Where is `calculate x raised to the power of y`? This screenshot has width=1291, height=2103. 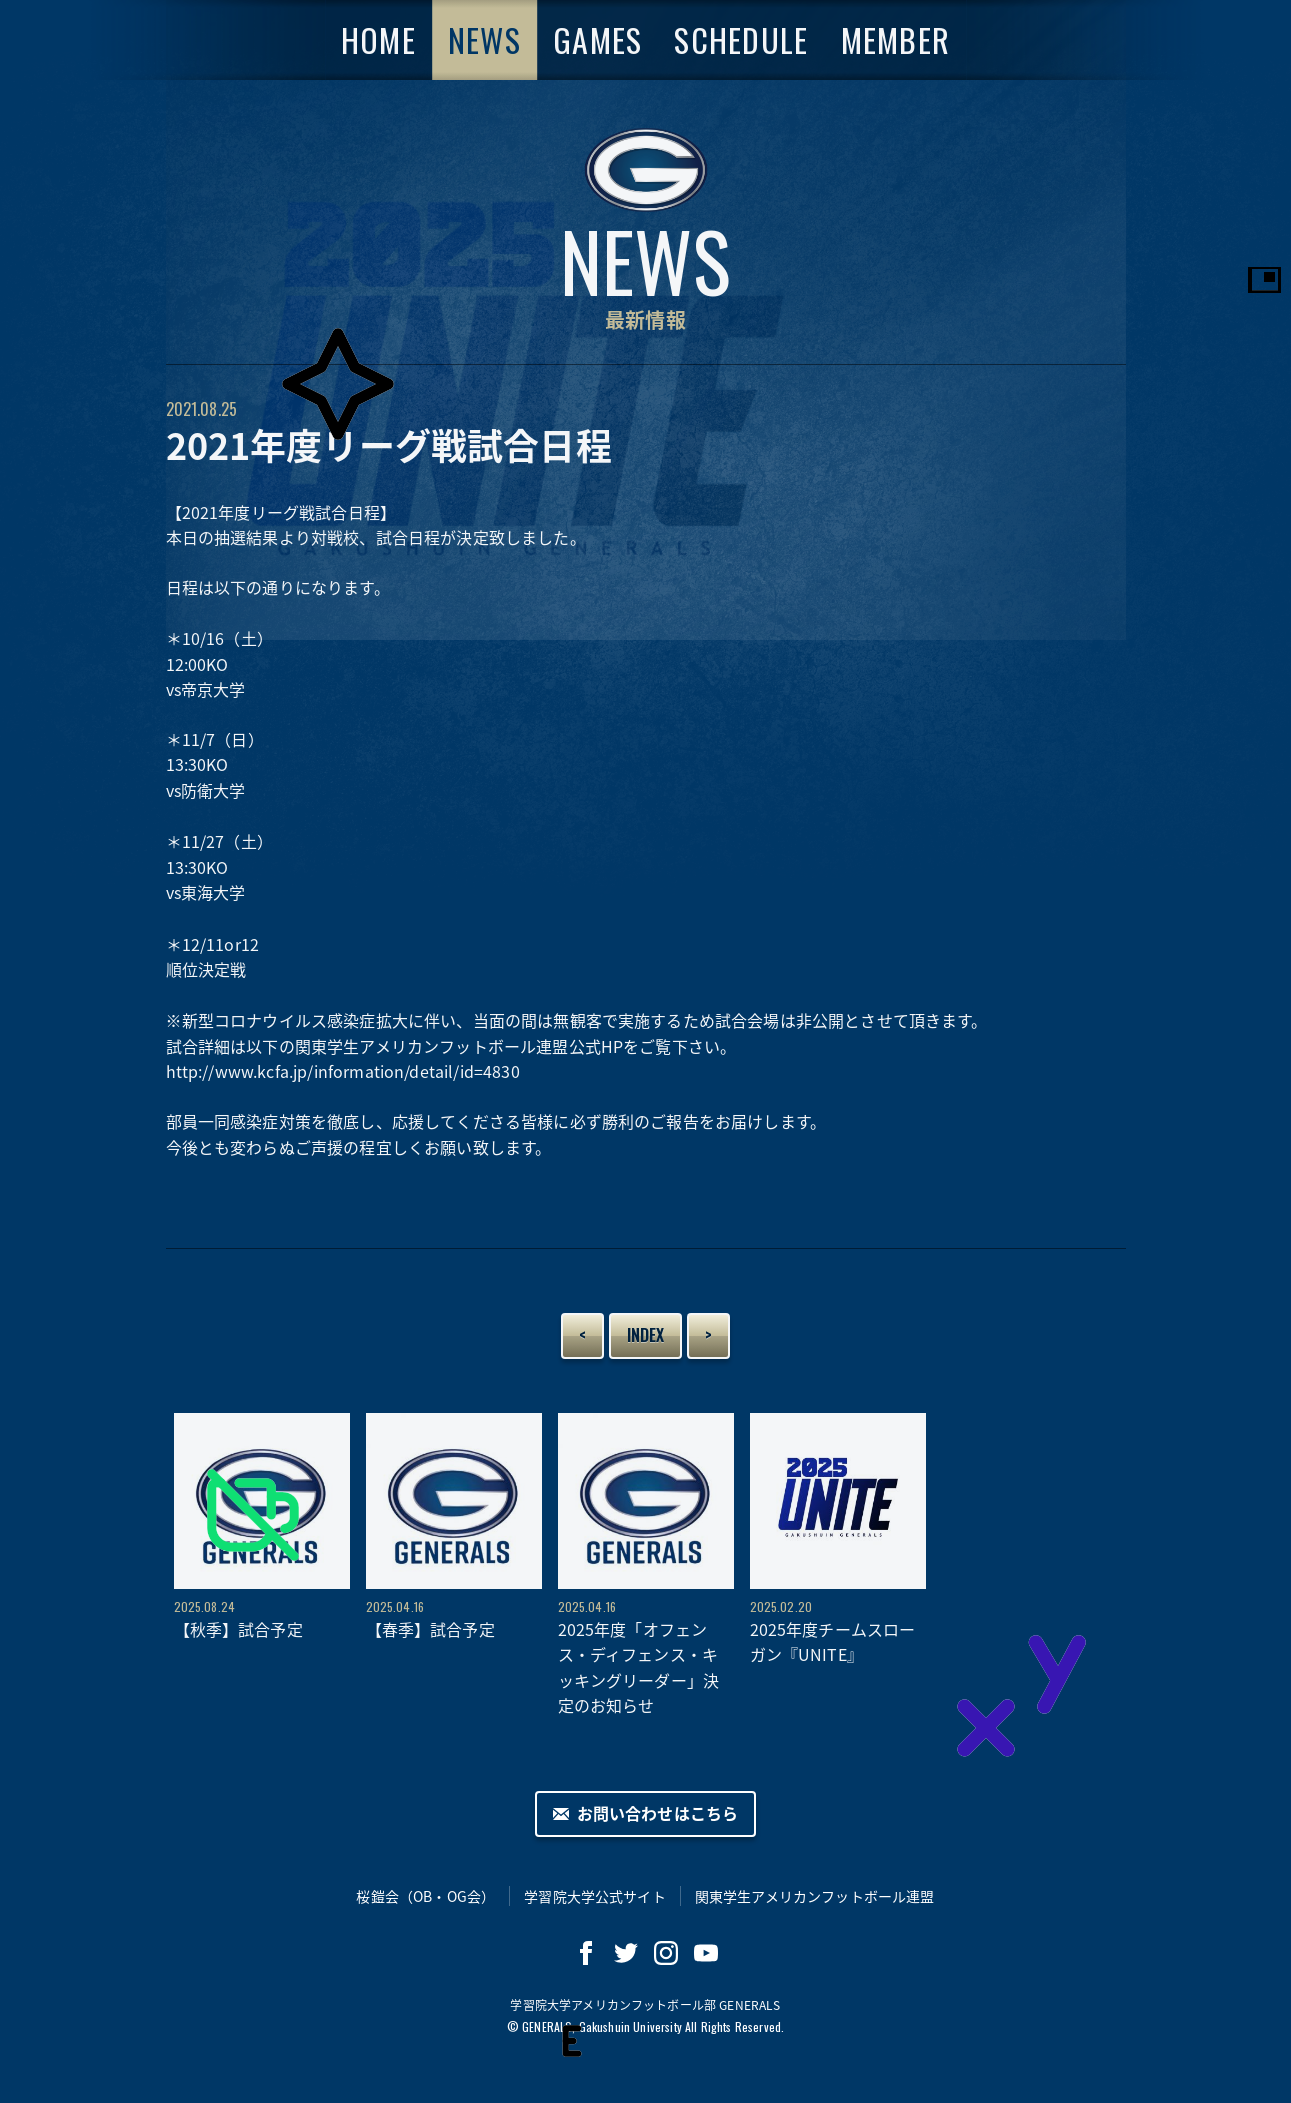 calculate x raised to the power of y is located at coordinates (1014, 1706).